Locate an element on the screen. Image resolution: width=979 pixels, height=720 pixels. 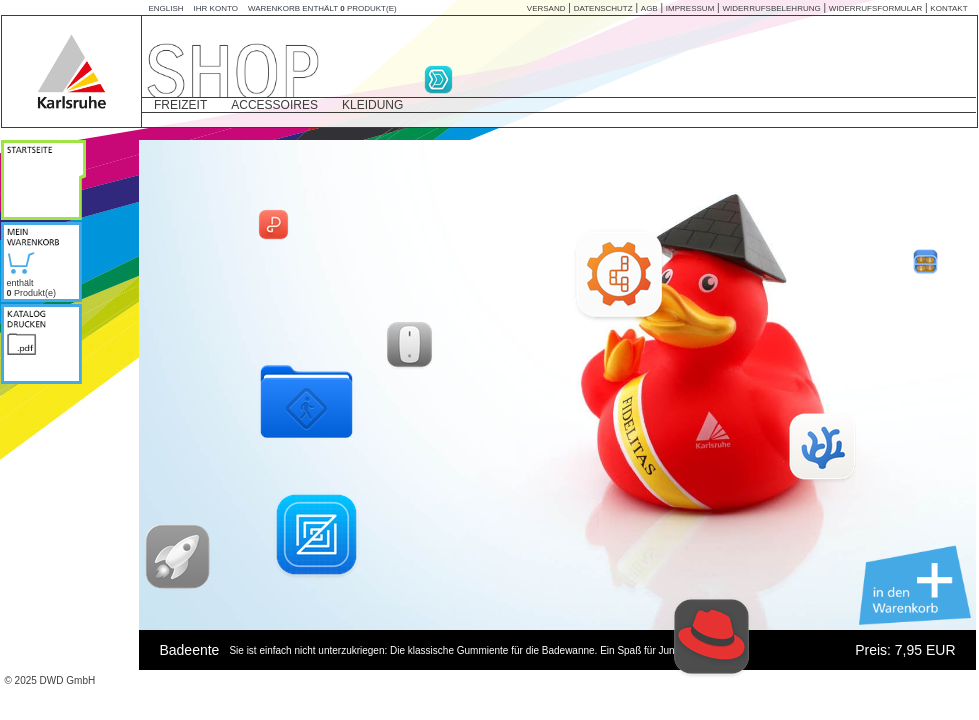
open Red Hat Enterprise Linux application is located at coordinates (711, 636).